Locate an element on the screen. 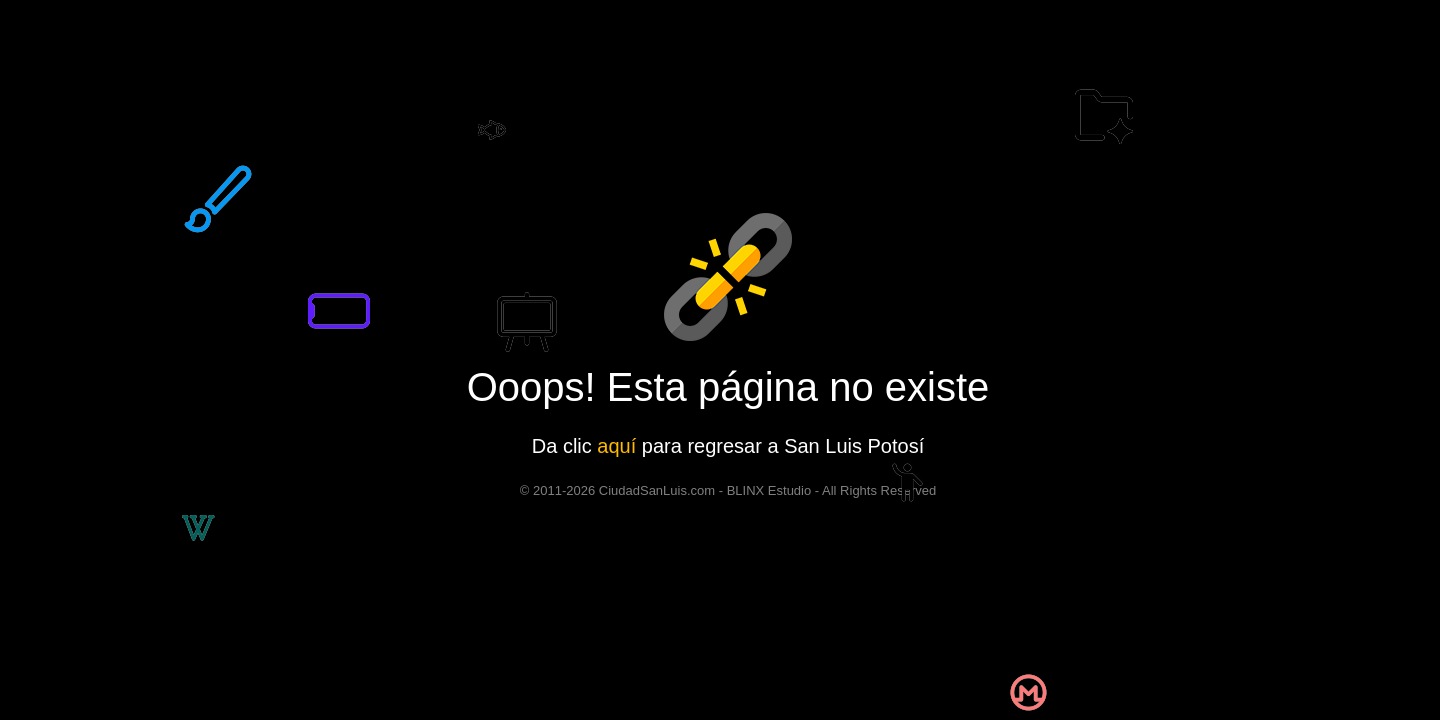  create a new space or workspace is located at coordinates (1104, 115).